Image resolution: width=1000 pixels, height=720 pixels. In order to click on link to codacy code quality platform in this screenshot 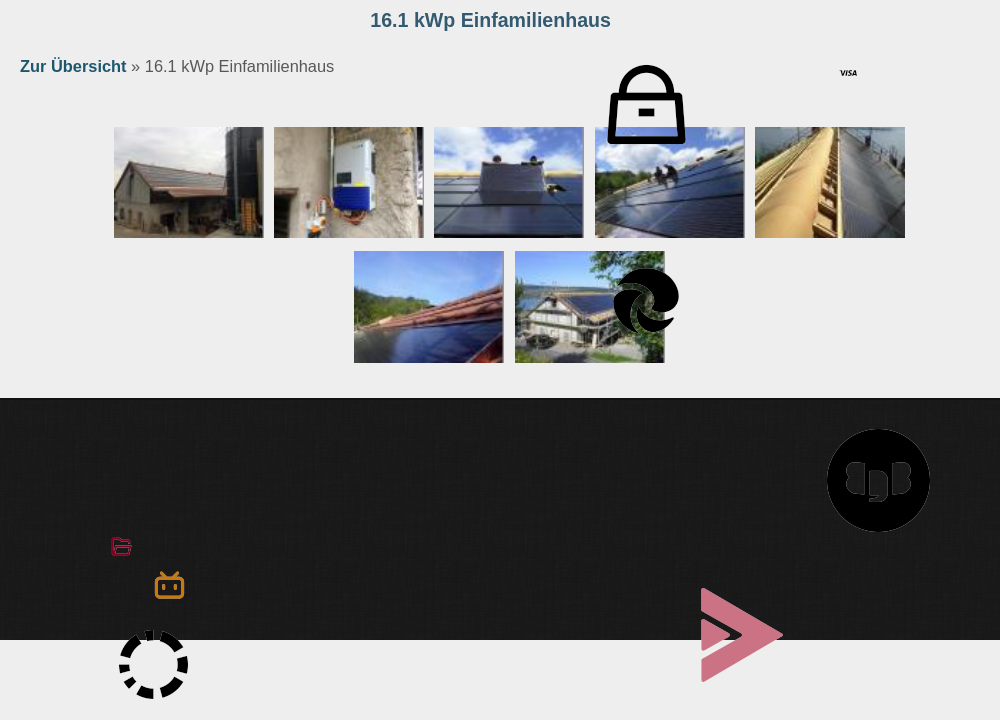, I will do `click(153, 664)`.